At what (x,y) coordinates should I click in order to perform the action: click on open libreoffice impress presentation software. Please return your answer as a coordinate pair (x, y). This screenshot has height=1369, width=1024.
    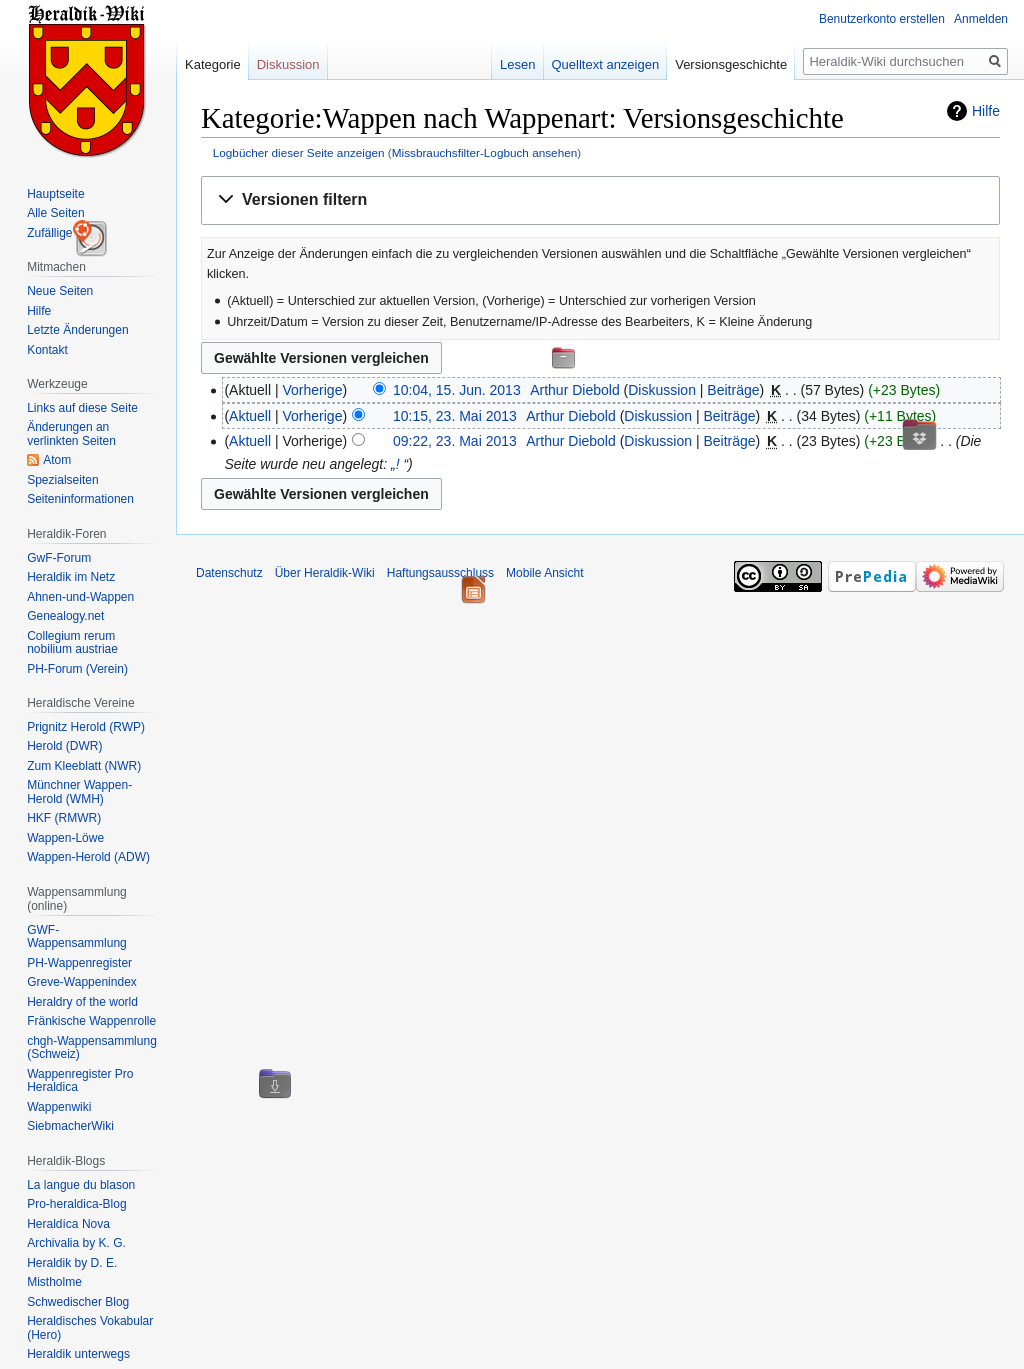
    Looking at the image, I should click on (473, 589).